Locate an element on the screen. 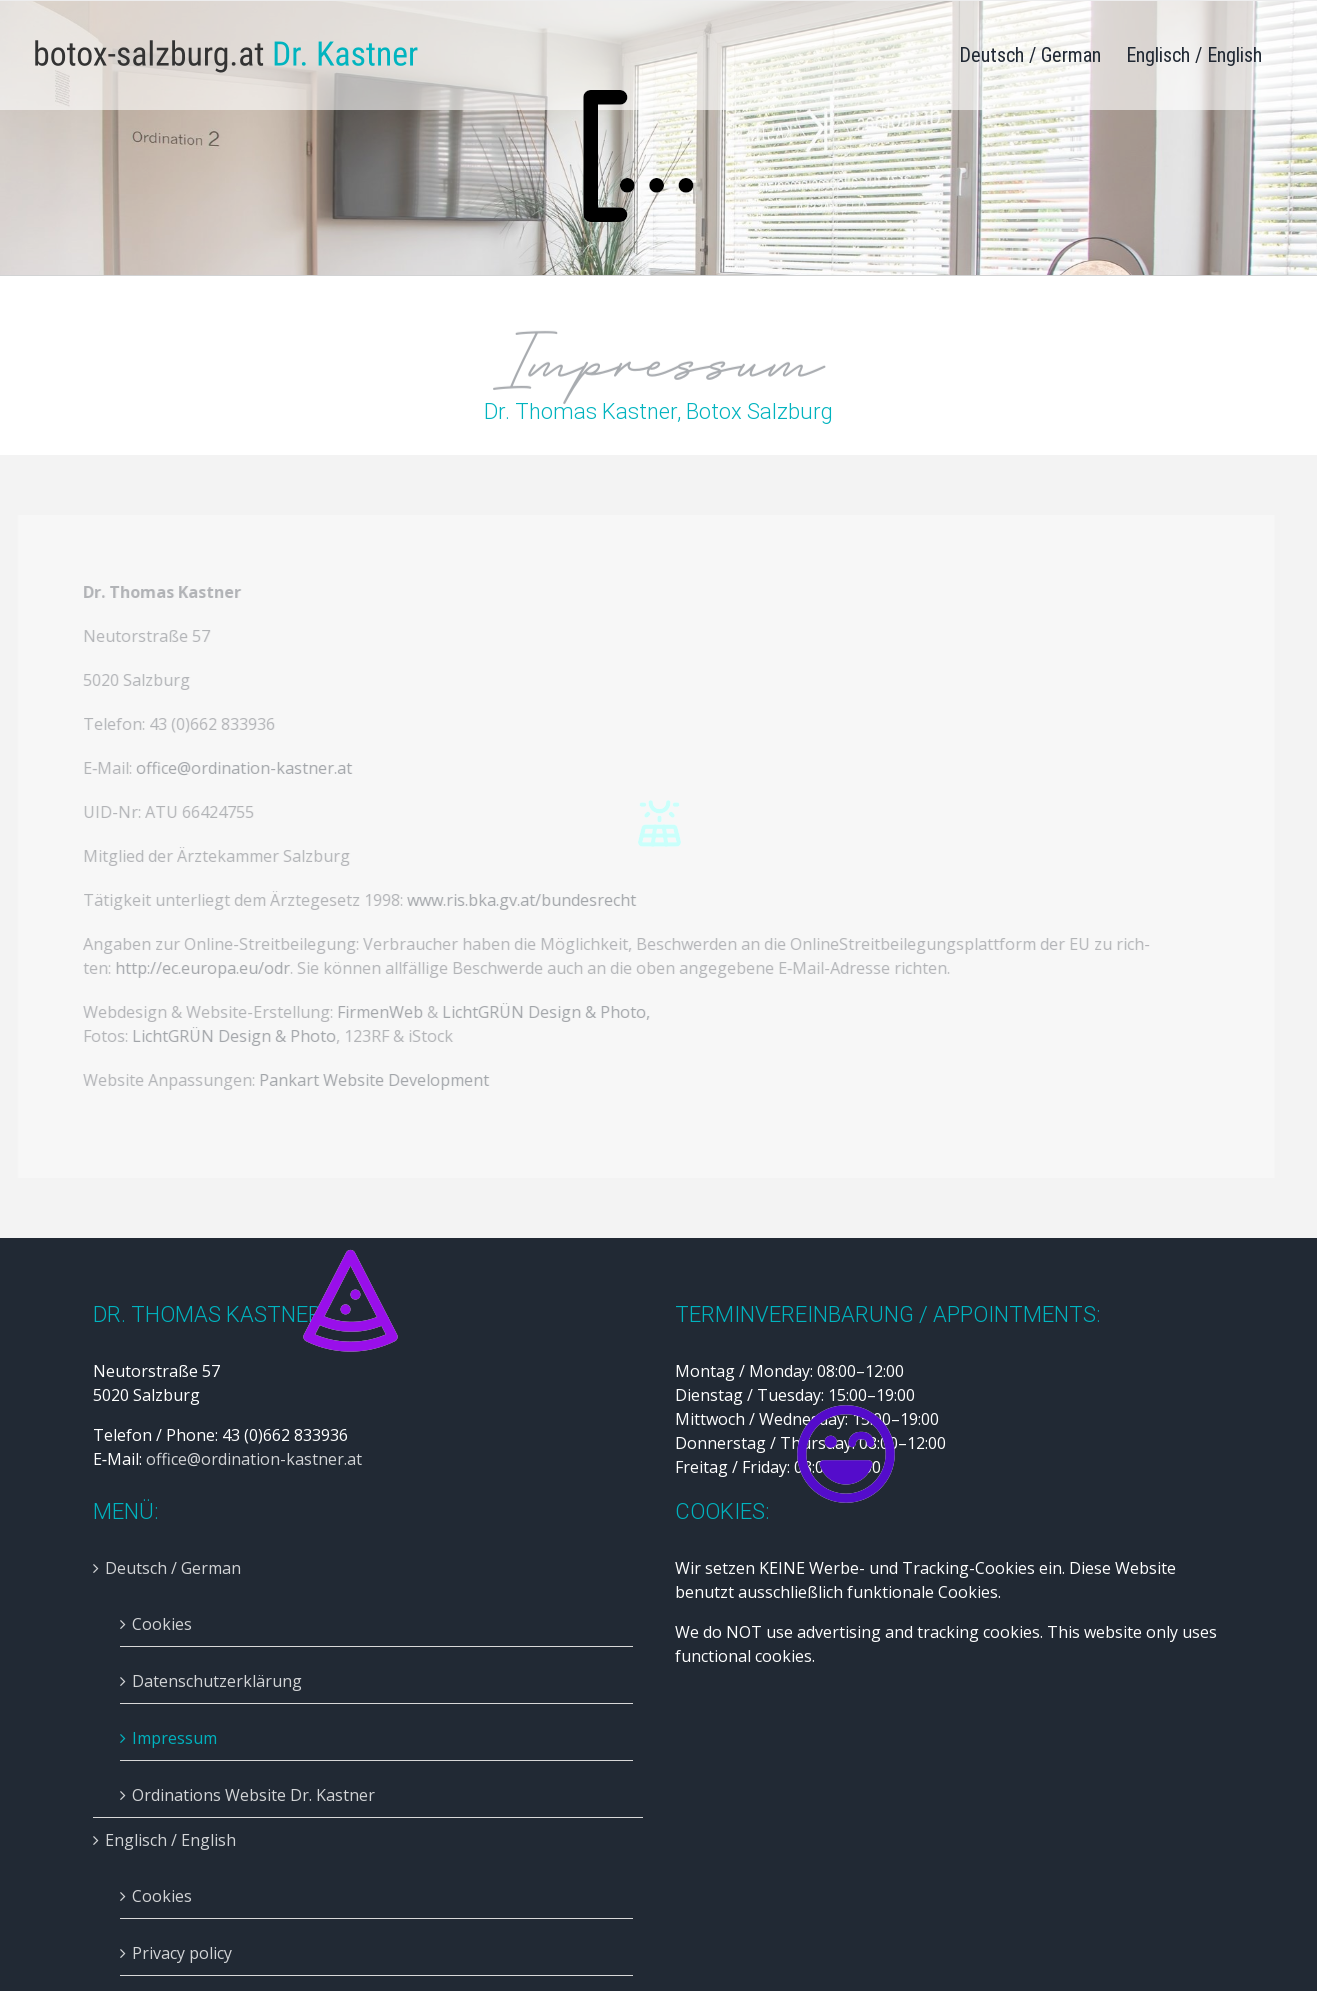 Image resolution: width=1317 pixels, height=1991 pixels. browse food delivery options is located at coordinates (350, 1299).